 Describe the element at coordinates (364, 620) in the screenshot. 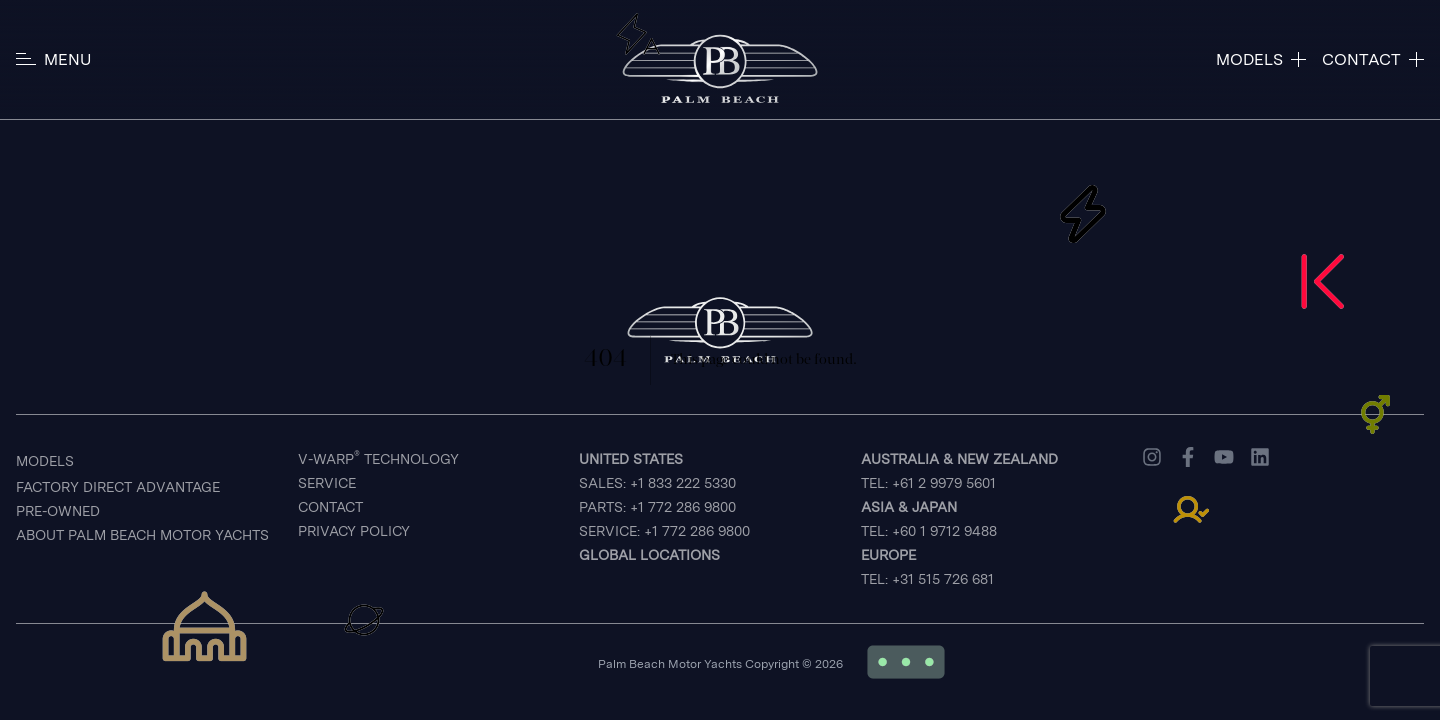

I see `explore global or worldwide content` at that location.